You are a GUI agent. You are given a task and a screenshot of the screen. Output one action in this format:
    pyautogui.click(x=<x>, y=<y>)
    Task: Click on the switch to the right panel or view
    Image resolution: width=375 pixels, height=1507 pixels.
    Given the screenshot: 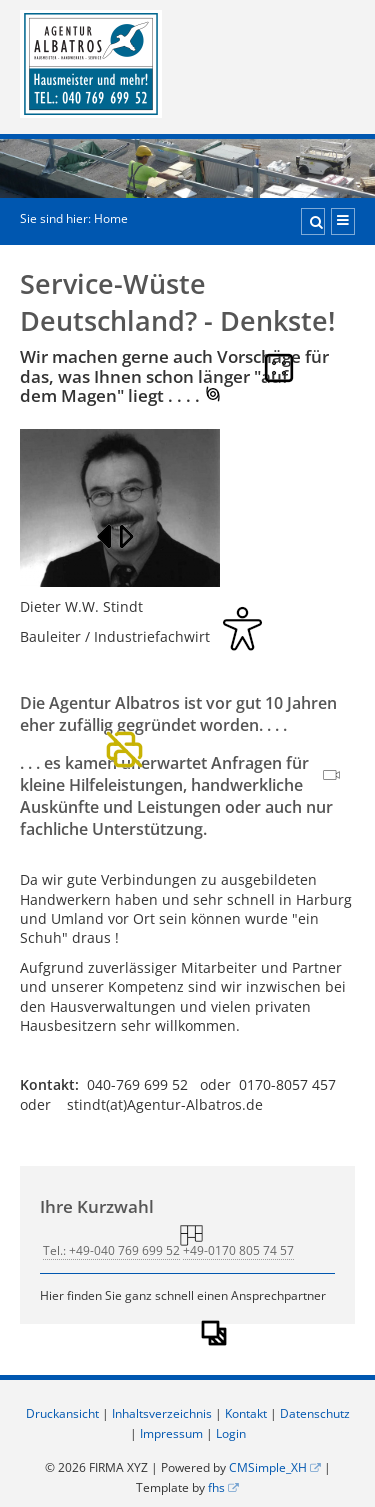 What is the action you would take?
    pyautogui.click(x=115, y=536)
    